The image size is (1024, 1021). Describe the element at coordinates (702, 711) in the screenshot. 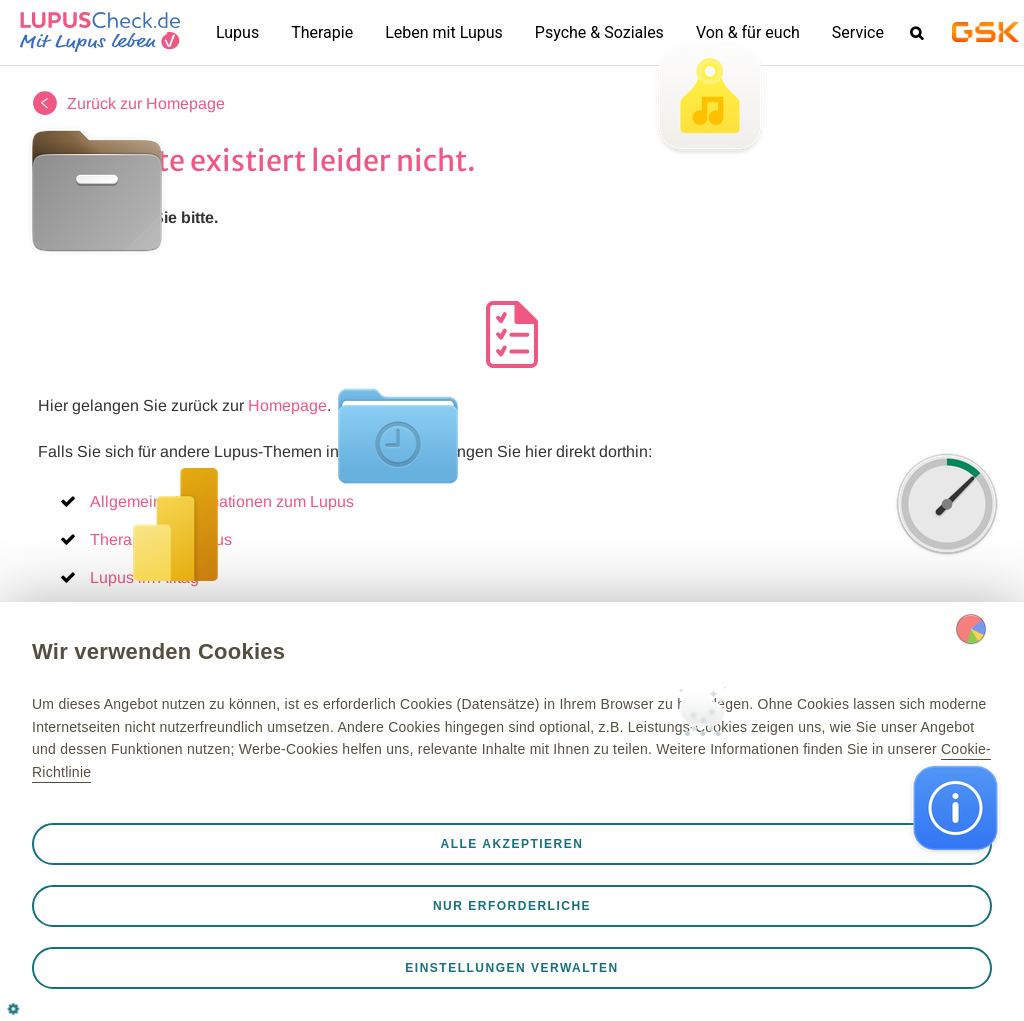

I see `indicates snowy weather conditions at night` at that location.